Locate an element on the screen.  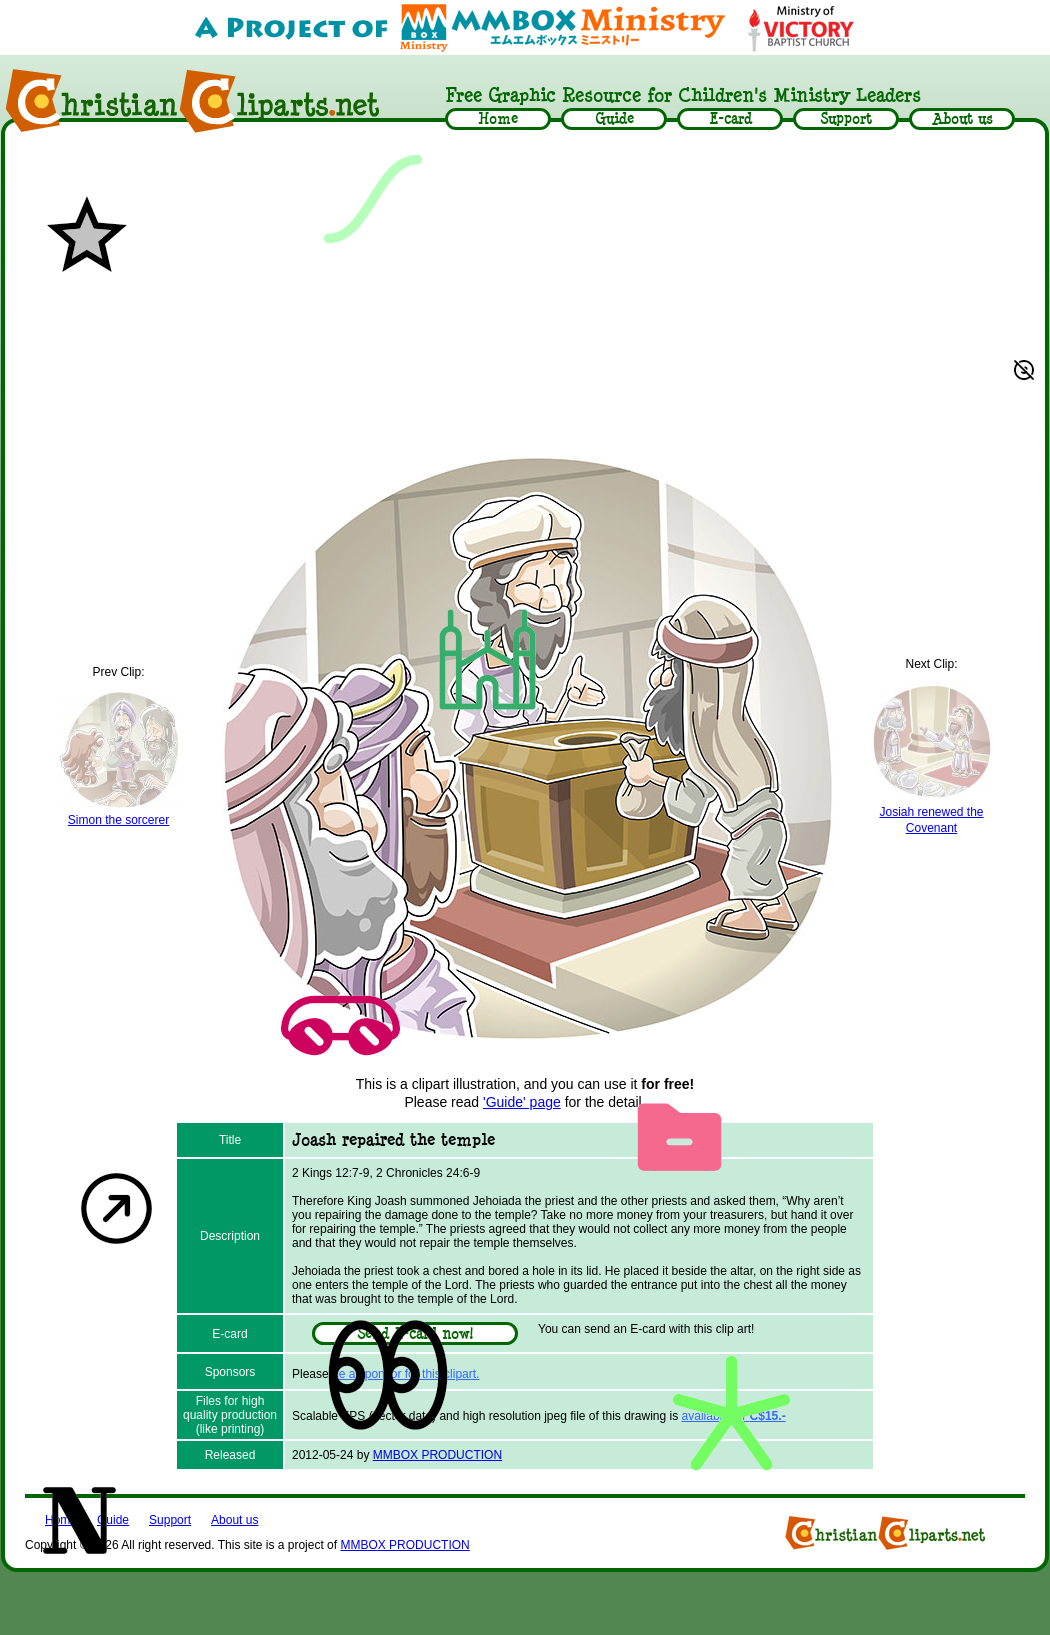
open notion app is located at coordinates (79, 1520).